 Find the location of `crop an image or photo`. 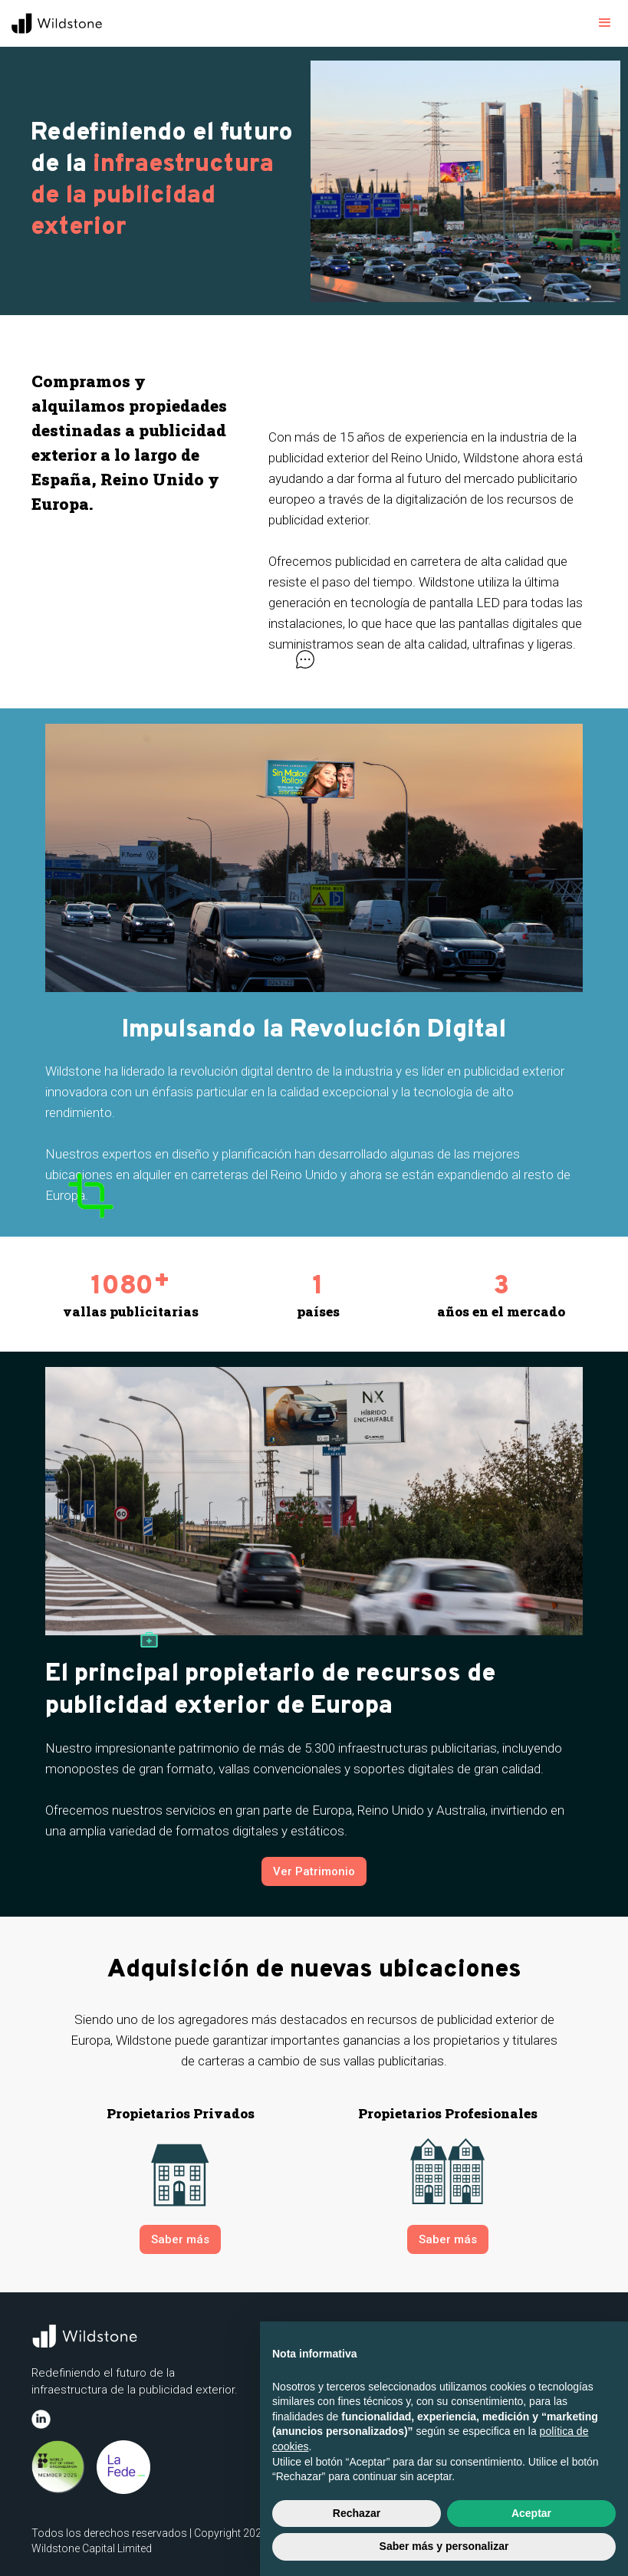

crop an image or photo is located at coordinates (90, 1195).